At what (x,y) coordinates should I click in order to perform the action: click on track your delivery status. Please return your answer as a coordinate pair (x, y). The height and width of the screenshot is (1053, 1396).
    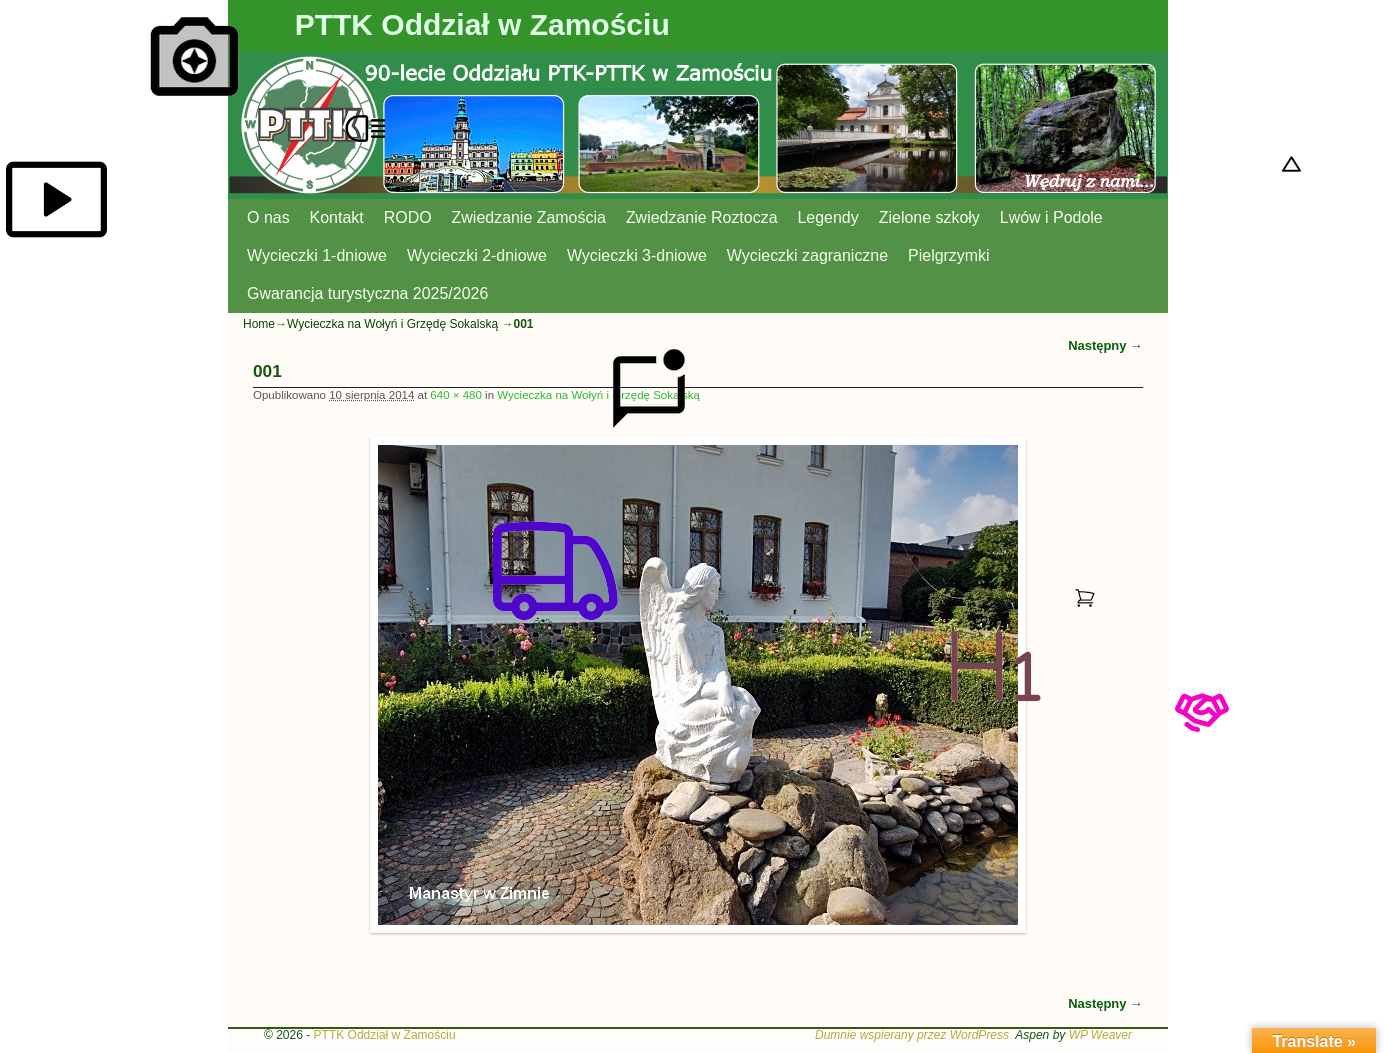
    Looking at the image, I should click on (555, 566).